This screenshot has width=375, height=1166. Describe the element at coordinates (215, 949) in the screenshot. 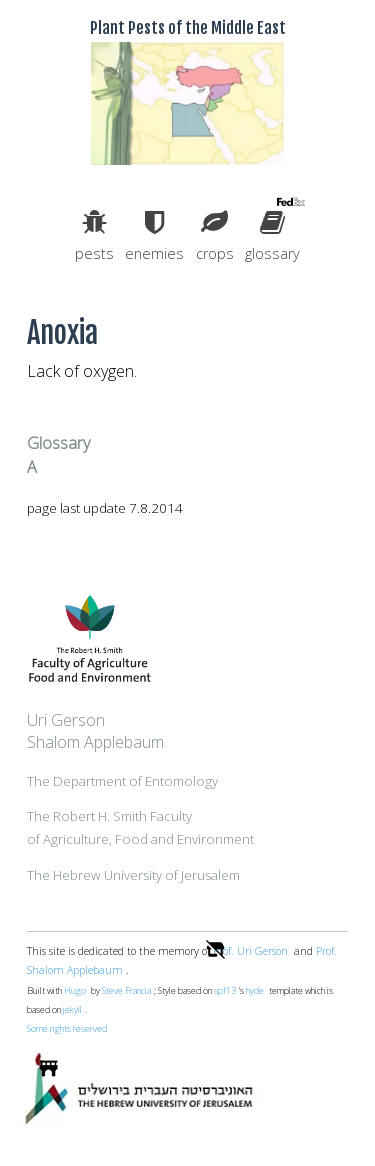

I see `store or shop is currently unavailable` at that location.